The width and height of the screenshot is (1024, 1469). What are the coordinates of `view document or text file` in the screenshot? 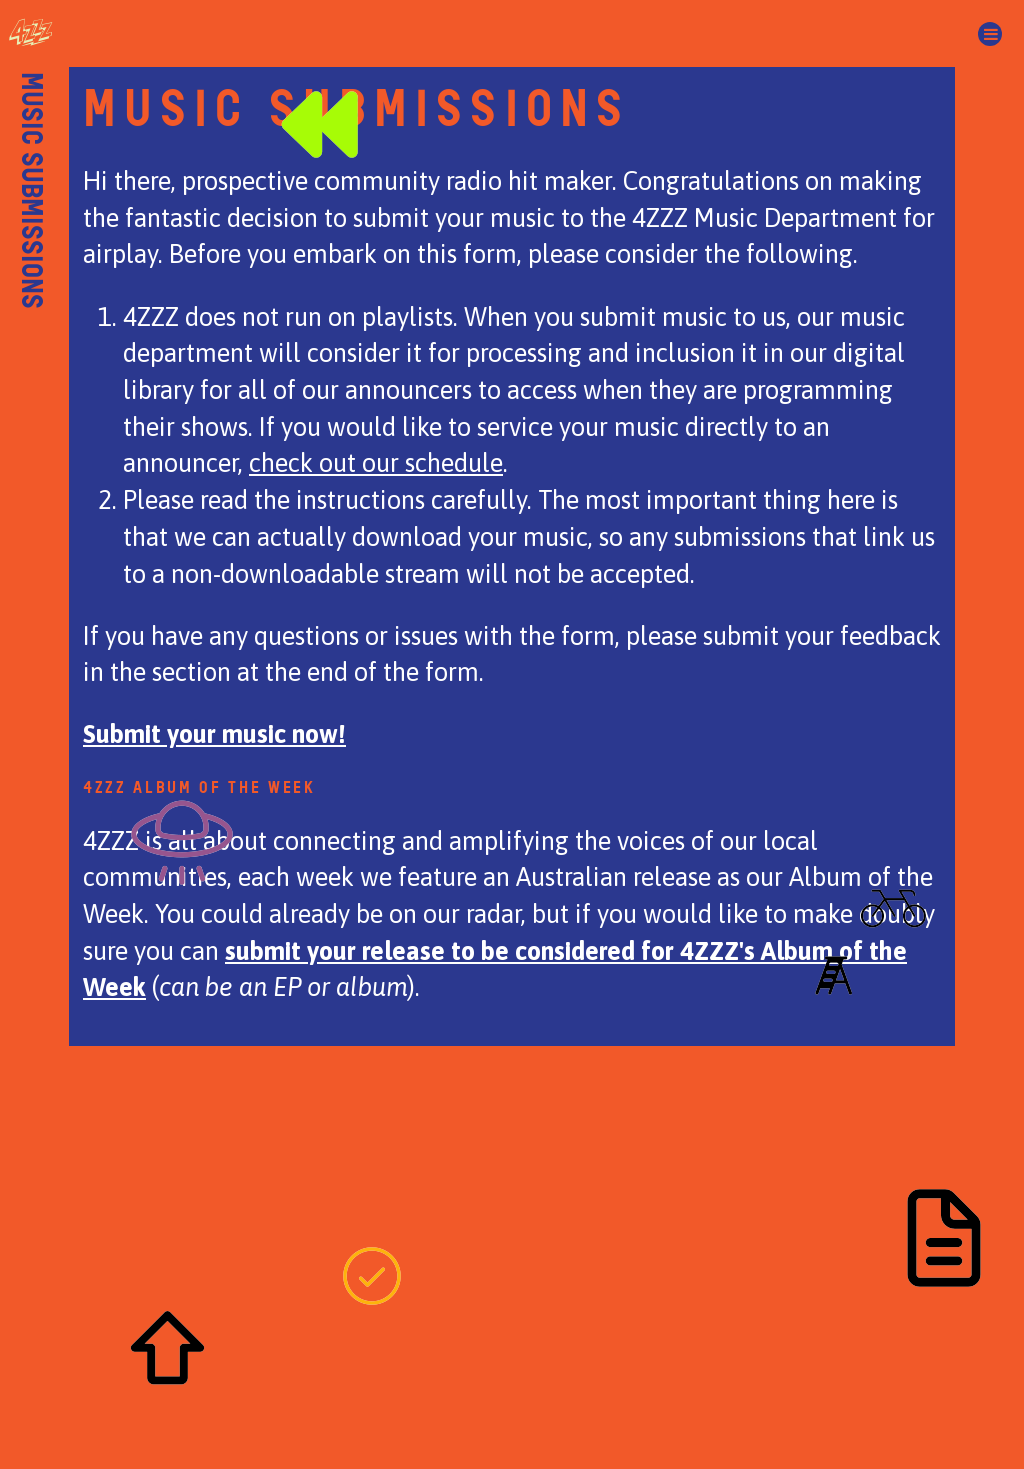 It's located at (944, 1238).